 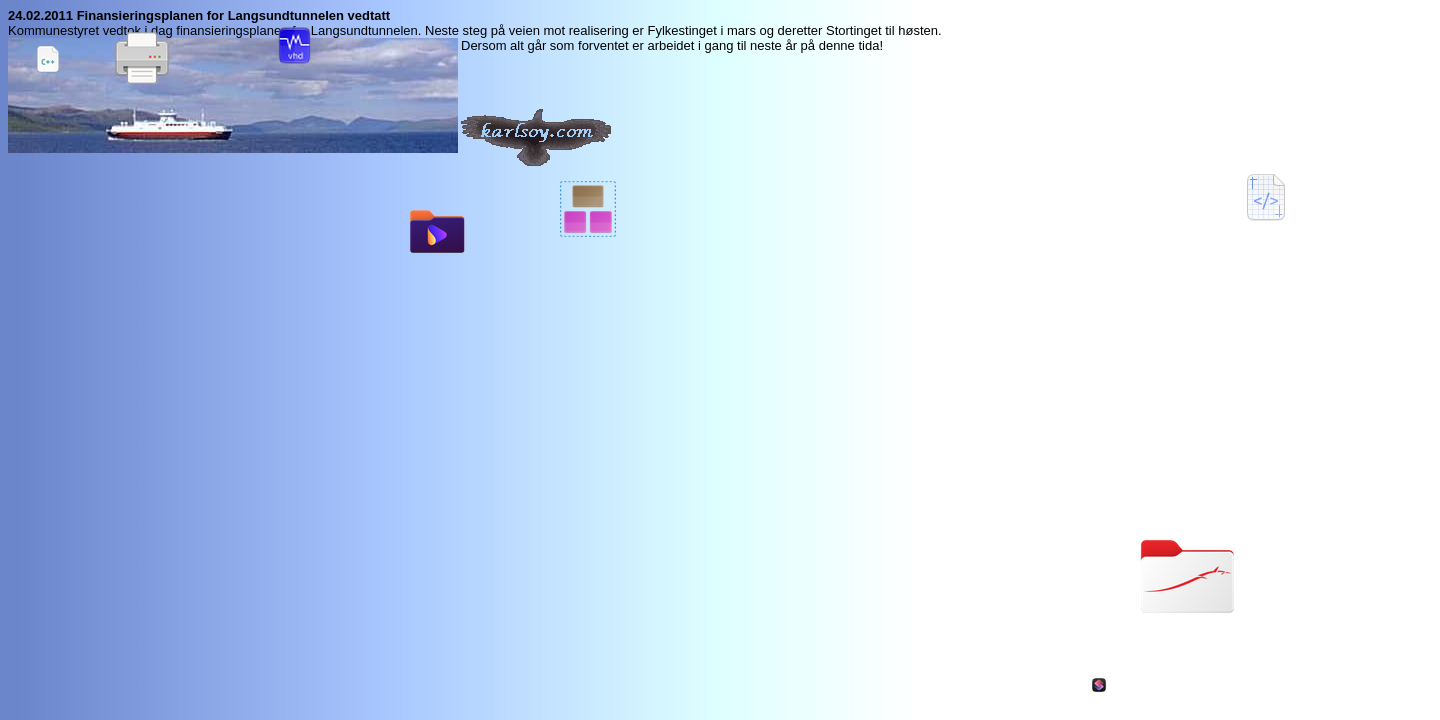 What do you see at coordinates (1187, 579) in the screenshot?
I see `open bitdefender security folder` at bounding box center [1187, 579].